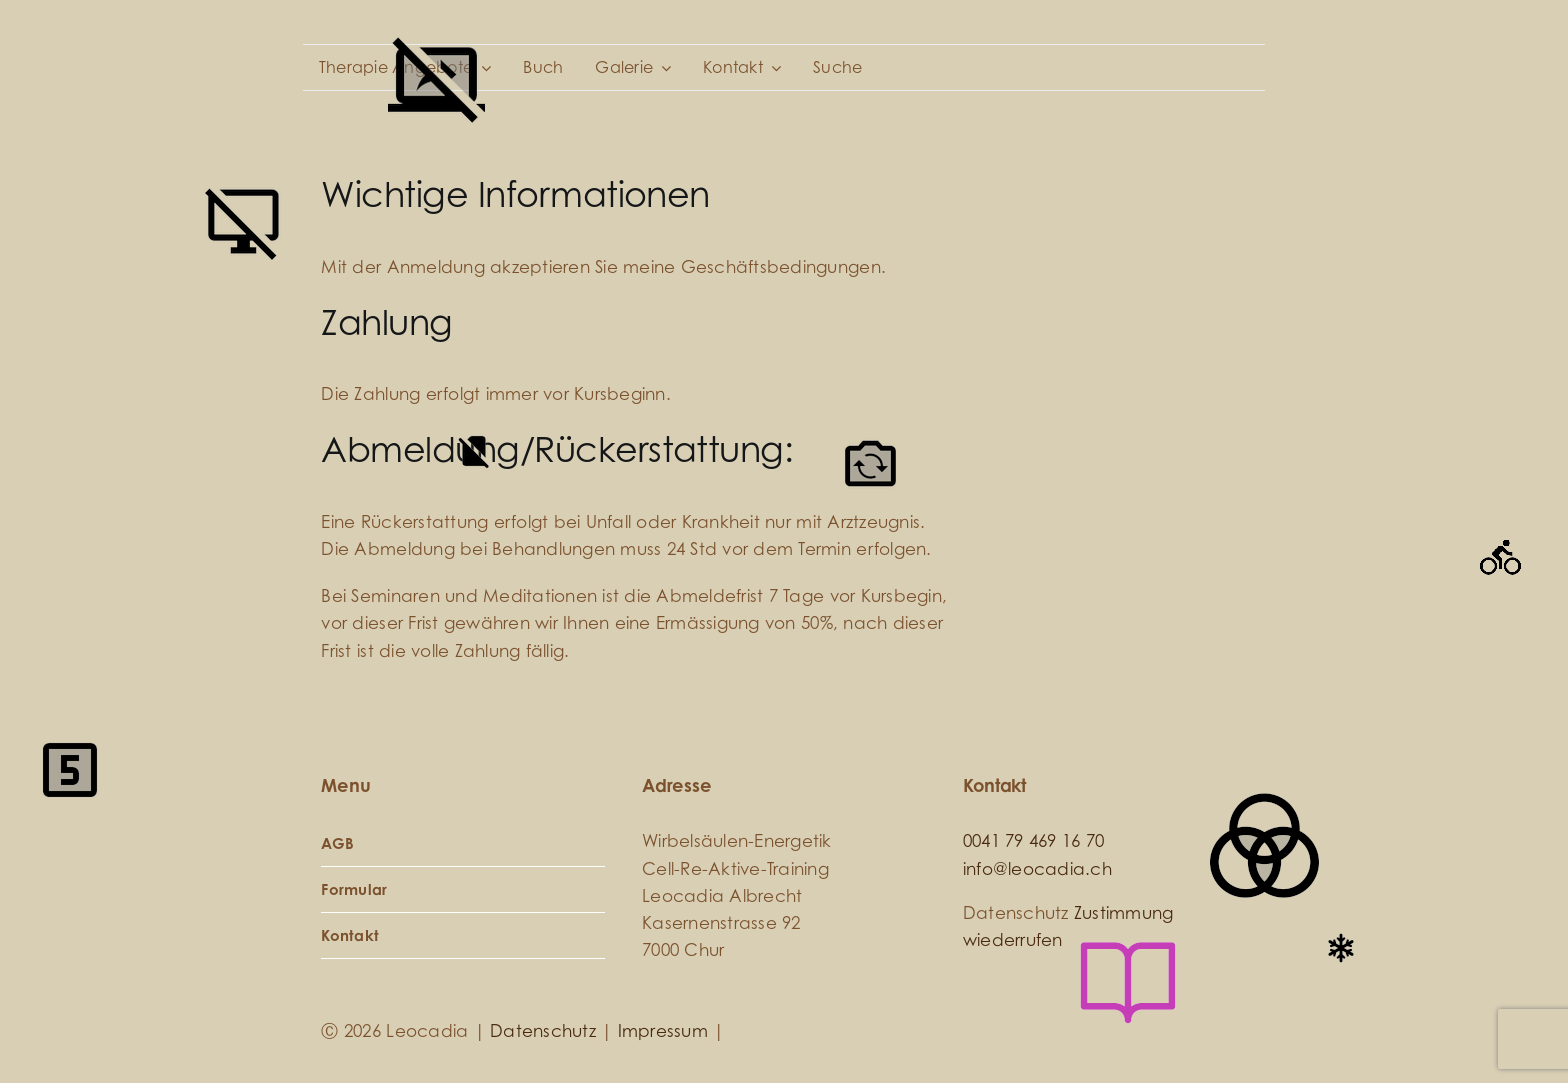 Image resolution: width=1568 pixels, height=1083 pixels. I want to click on indicates overlapping or shared elements in a venn diagram, so click(1264, 847).